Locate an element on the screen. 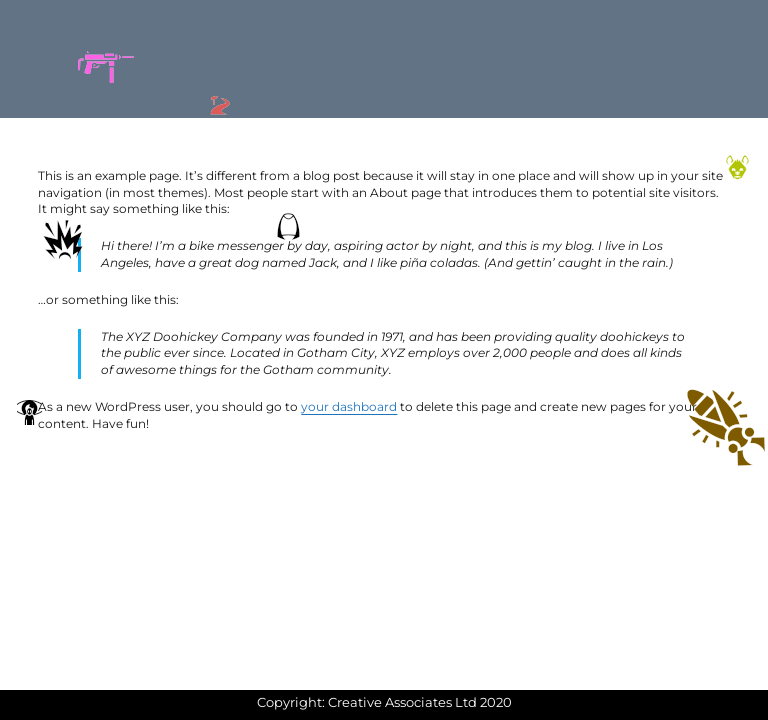 This screenshot has width=768, height=720. select the grease gun weapon is located at coordinates (106, 67).